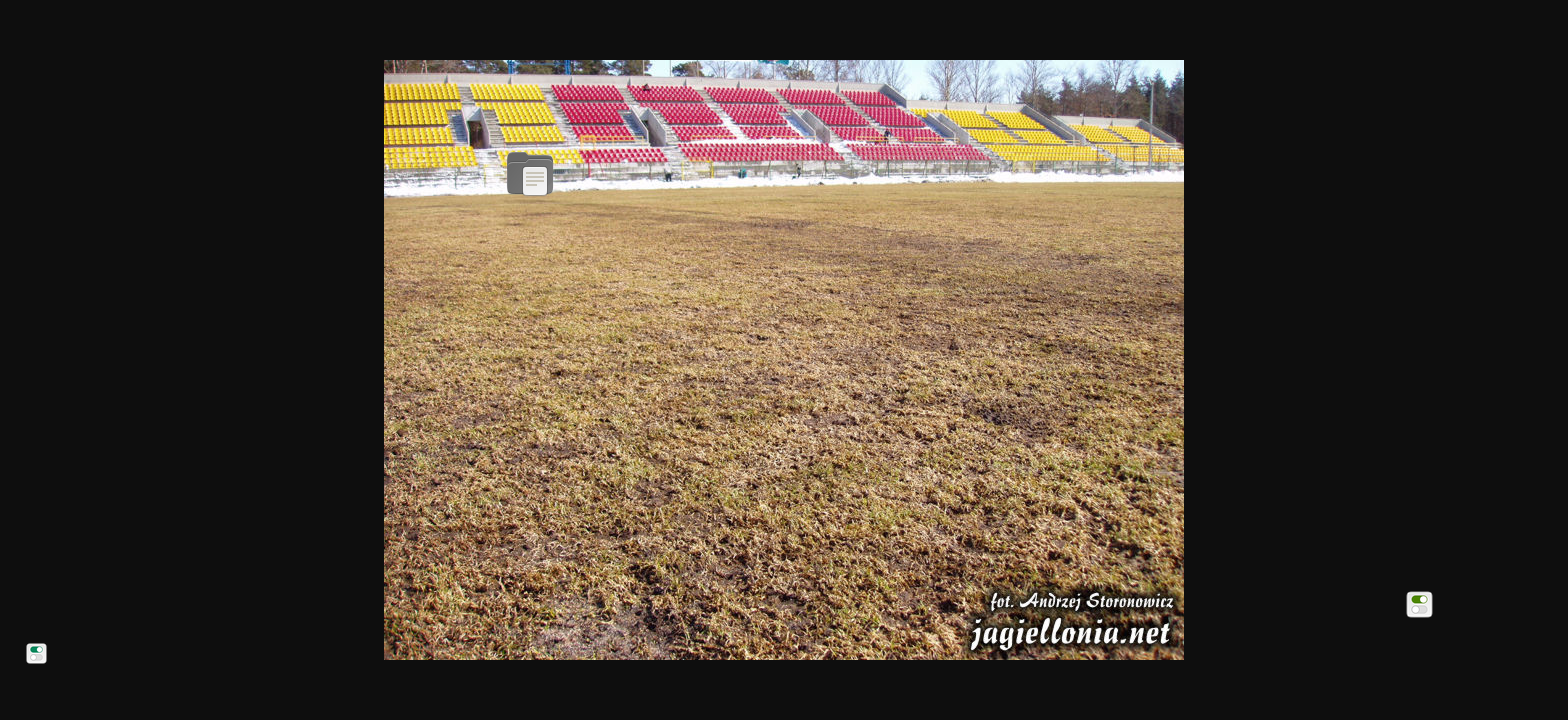  Describe the element at coordinates (1419, 604) in the screenshot. I see `open desktop preferences or settings` at that location.